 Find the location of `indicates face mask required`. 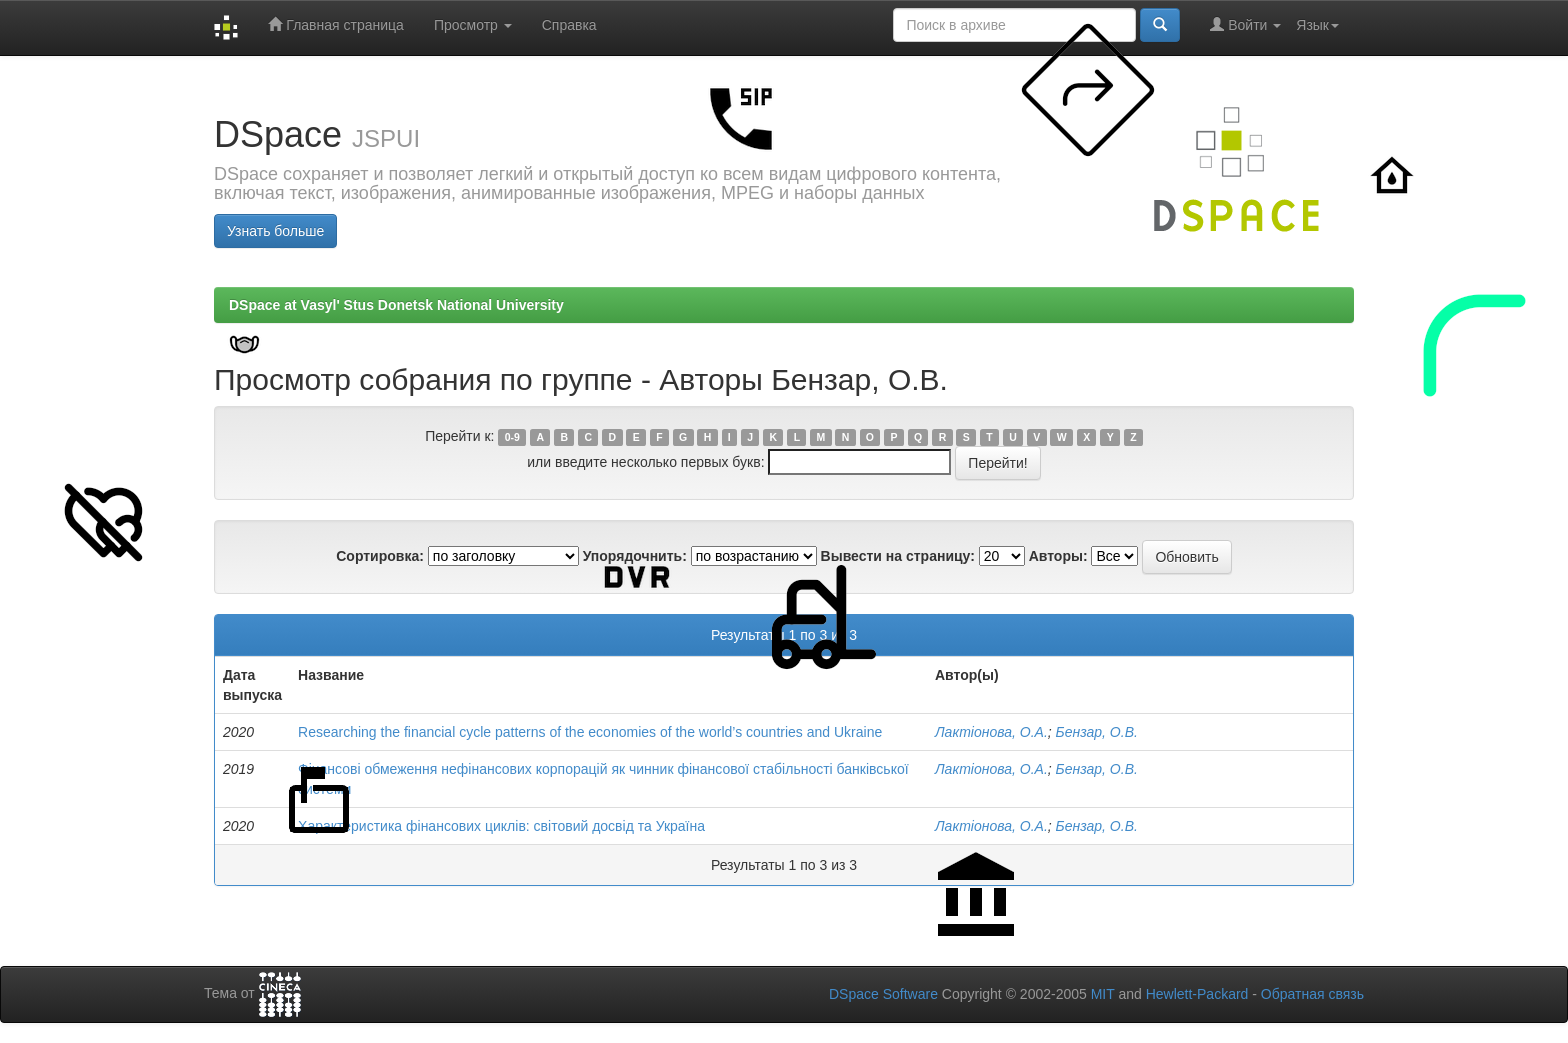

indicates face mask required is located at coordinates (244, 344).